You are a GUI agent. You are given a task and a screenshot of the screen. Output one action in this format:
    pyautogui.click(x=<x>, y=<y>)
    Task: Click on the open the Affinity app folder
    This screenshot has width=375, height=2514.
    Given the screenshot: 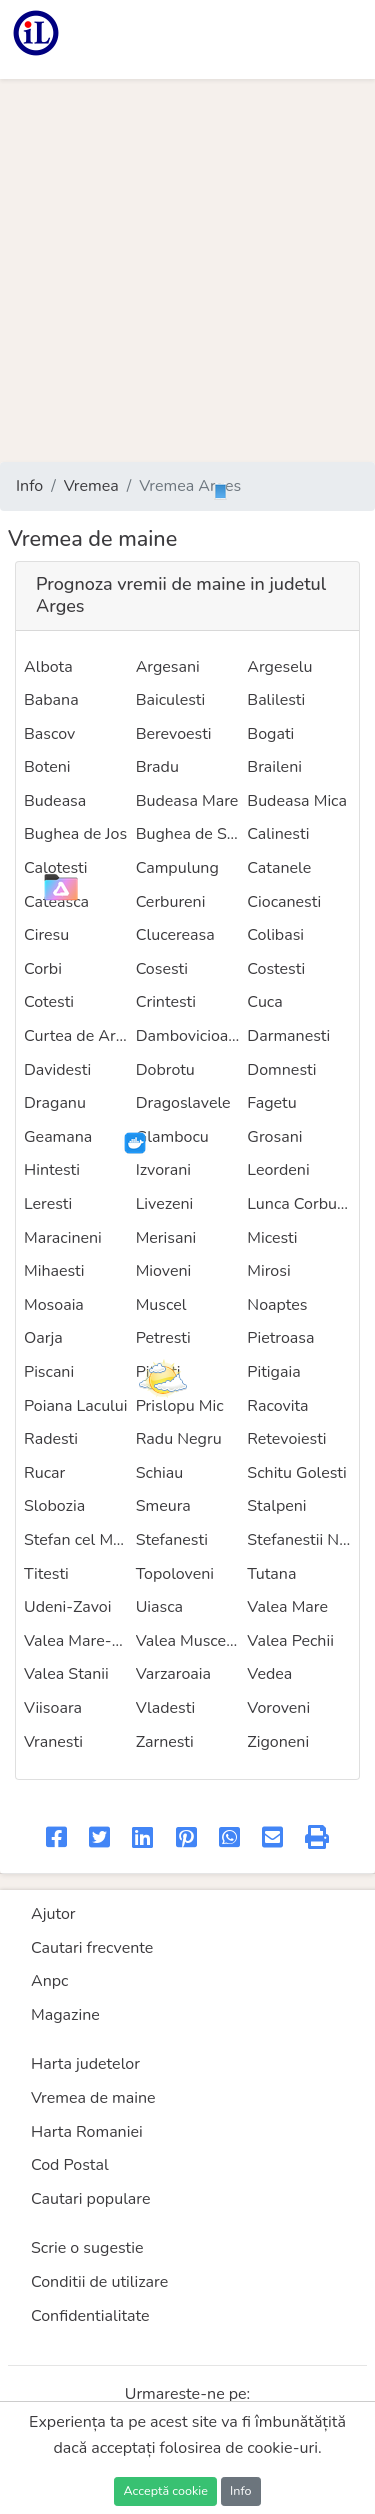 What is the action you would take?
    pyautogui.click(x=61, y=888)
    